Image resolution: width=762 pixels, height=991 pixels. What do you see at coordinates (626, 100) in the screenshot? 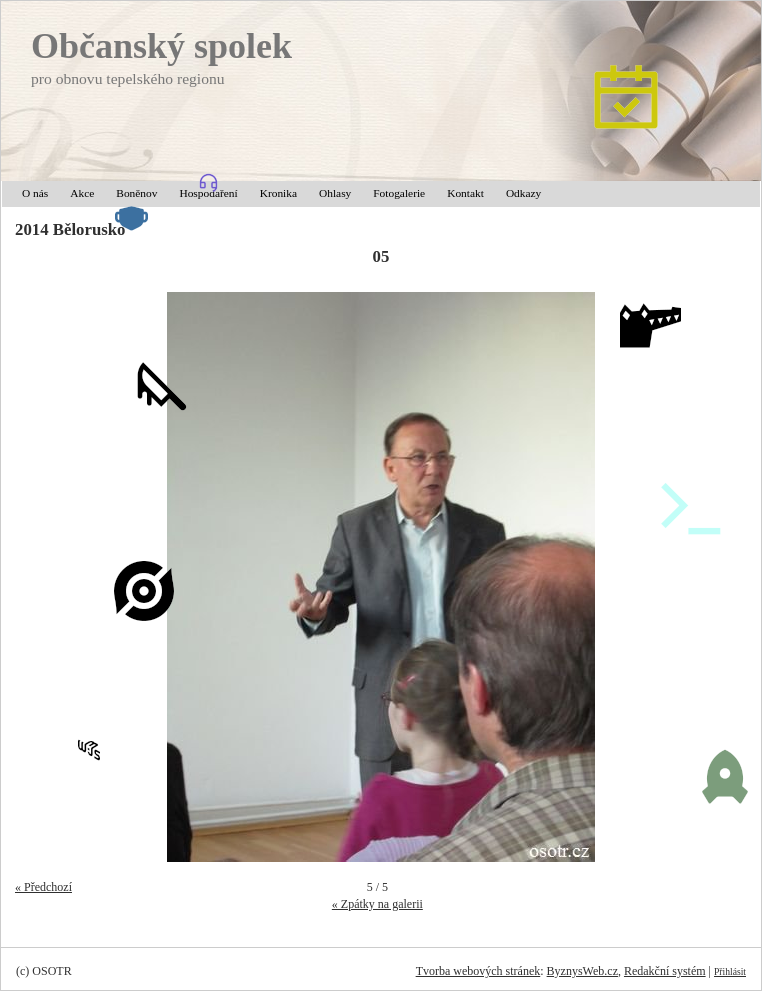
I see `confirm a scheduled event or appointment` at bounding box center [626, 100].